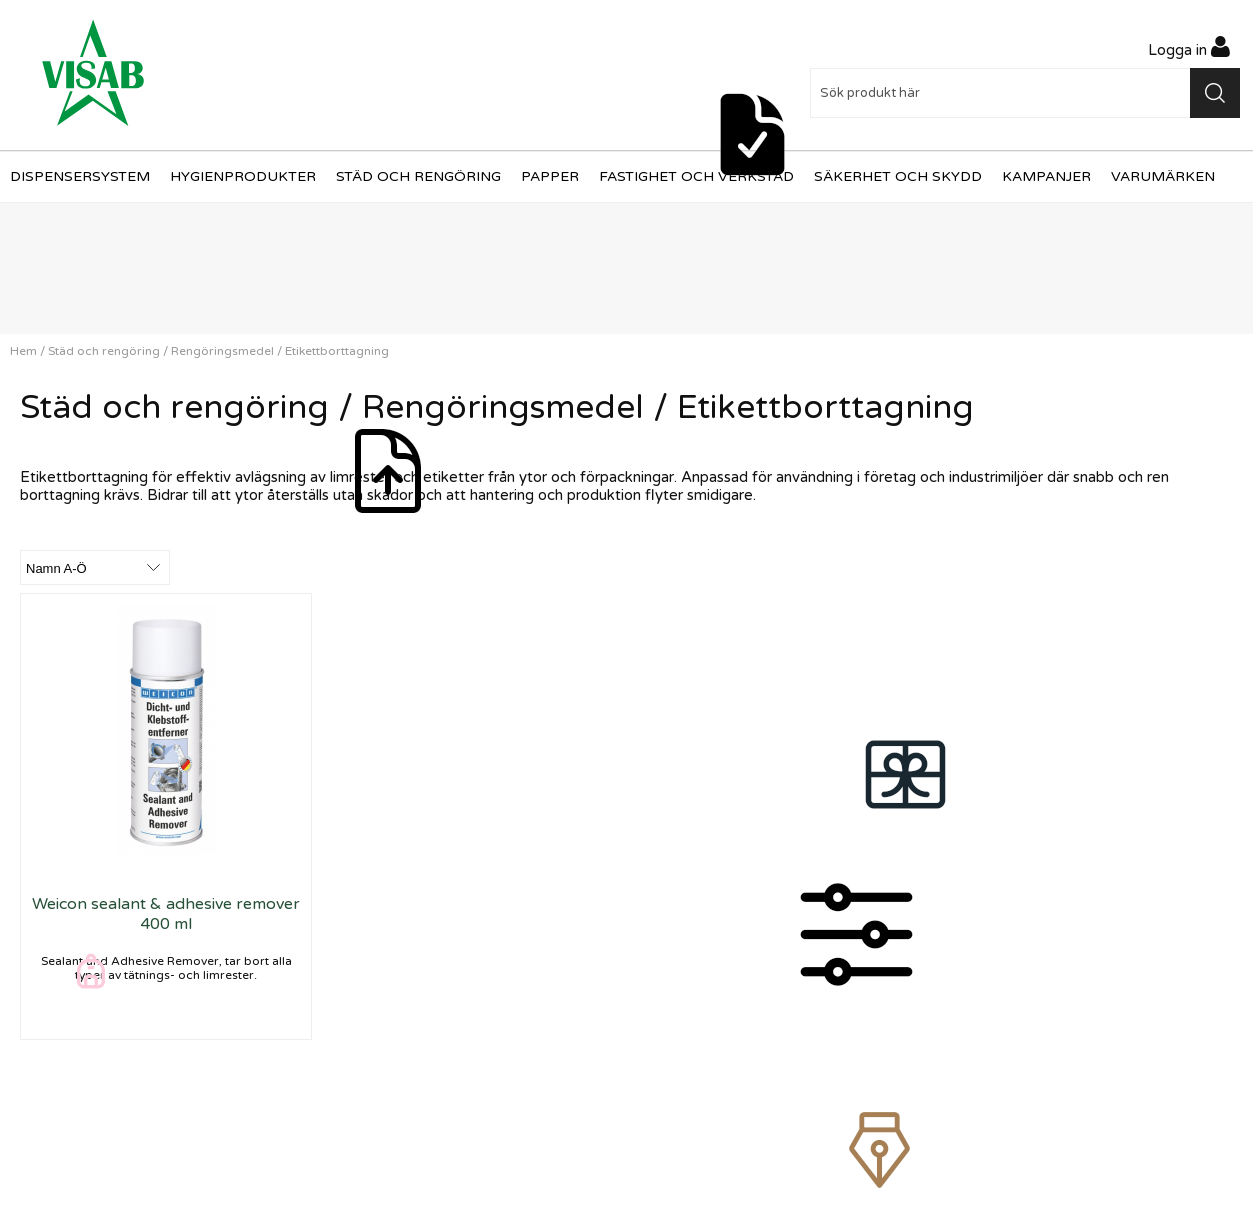 The height and width of the screenshot is (1208, 1253). I want to click on upload a document or file, so click(388, 471).